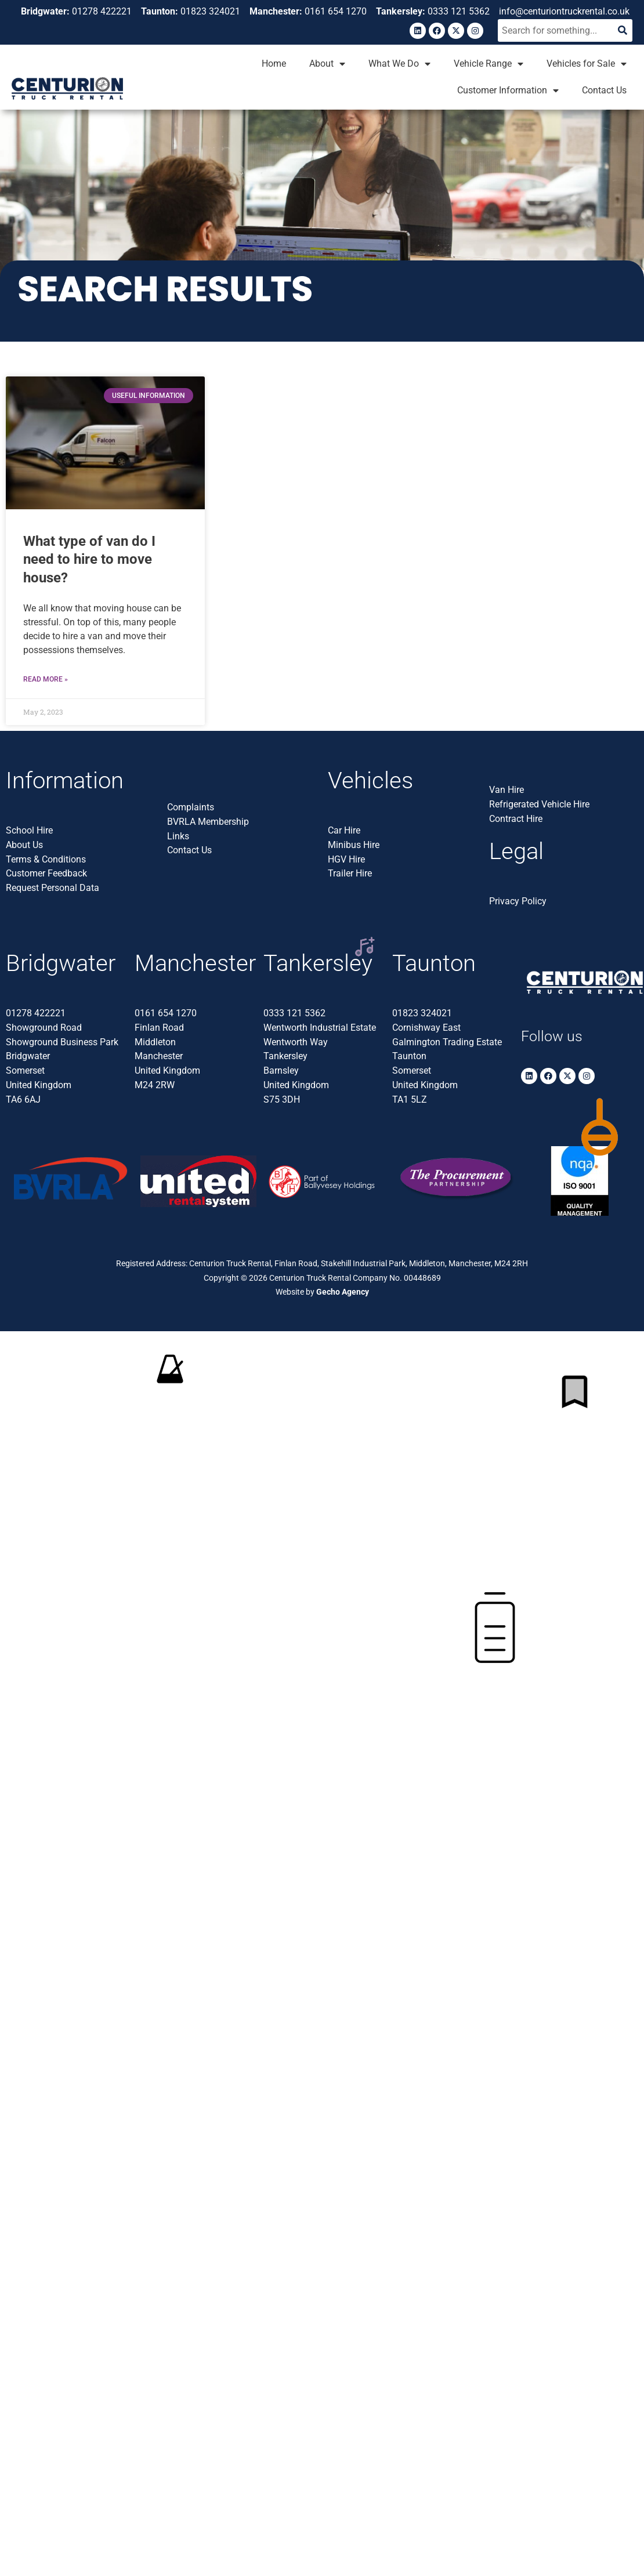 The width and height of the screenshot is (644, 2576). I want to click on add a new song to your library, so click(365, 947).